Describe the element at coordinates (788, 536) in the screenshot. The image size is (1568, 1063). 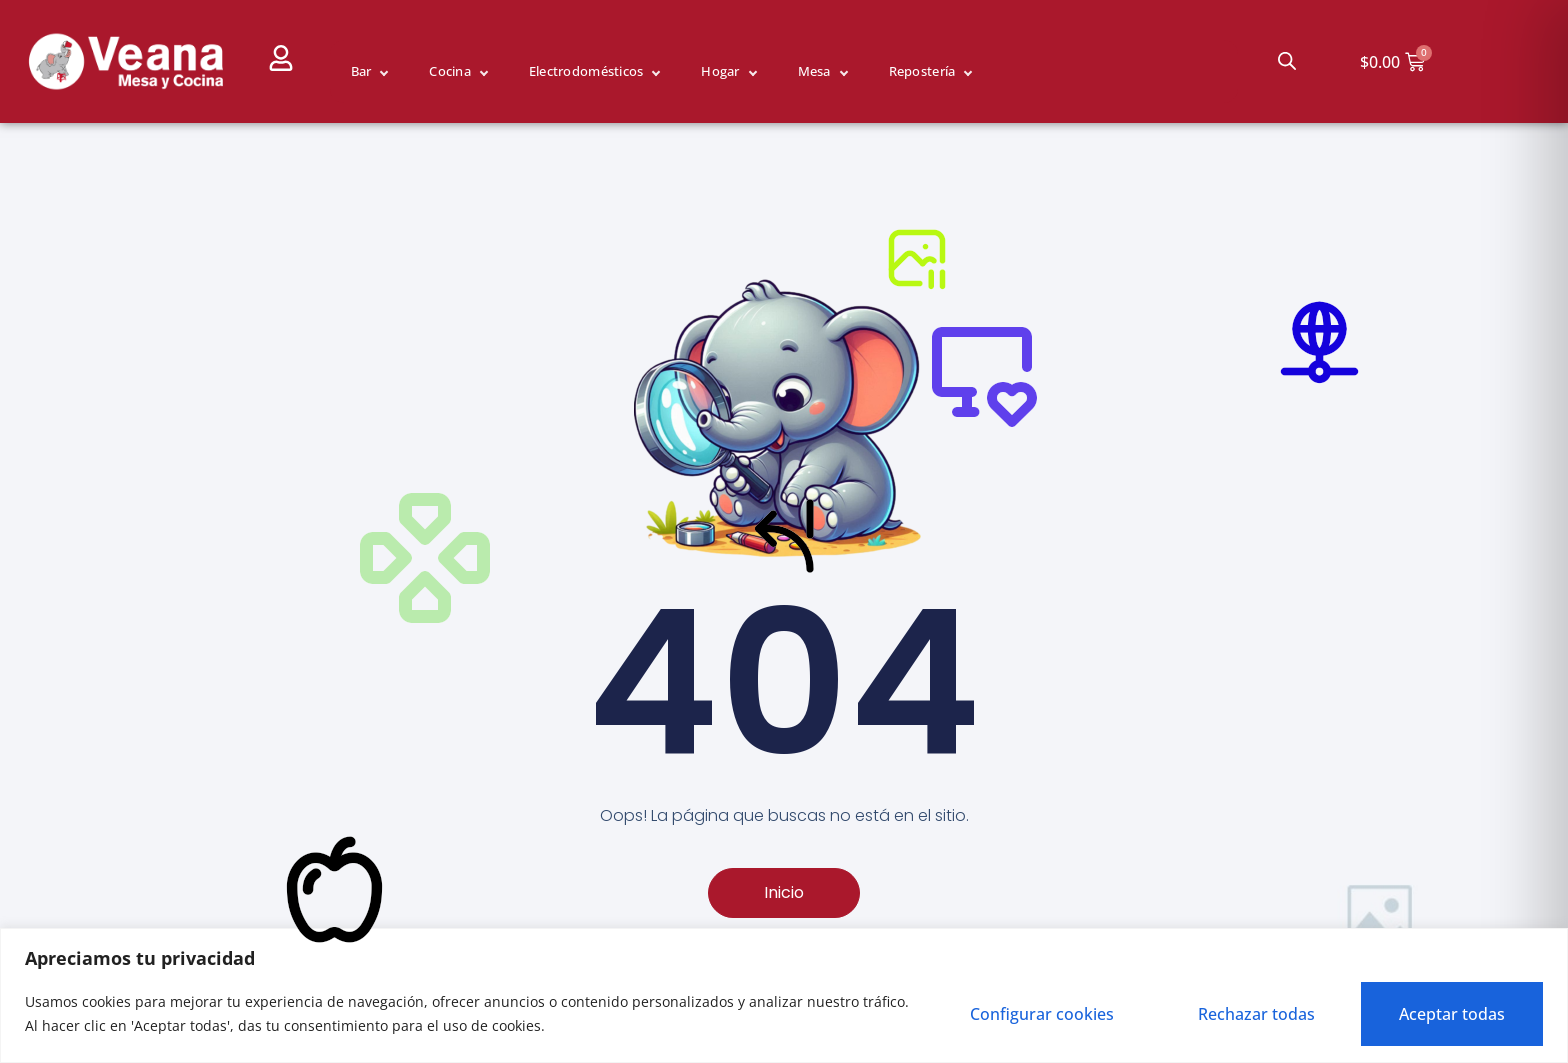
I see `take the next left turn` at that location.